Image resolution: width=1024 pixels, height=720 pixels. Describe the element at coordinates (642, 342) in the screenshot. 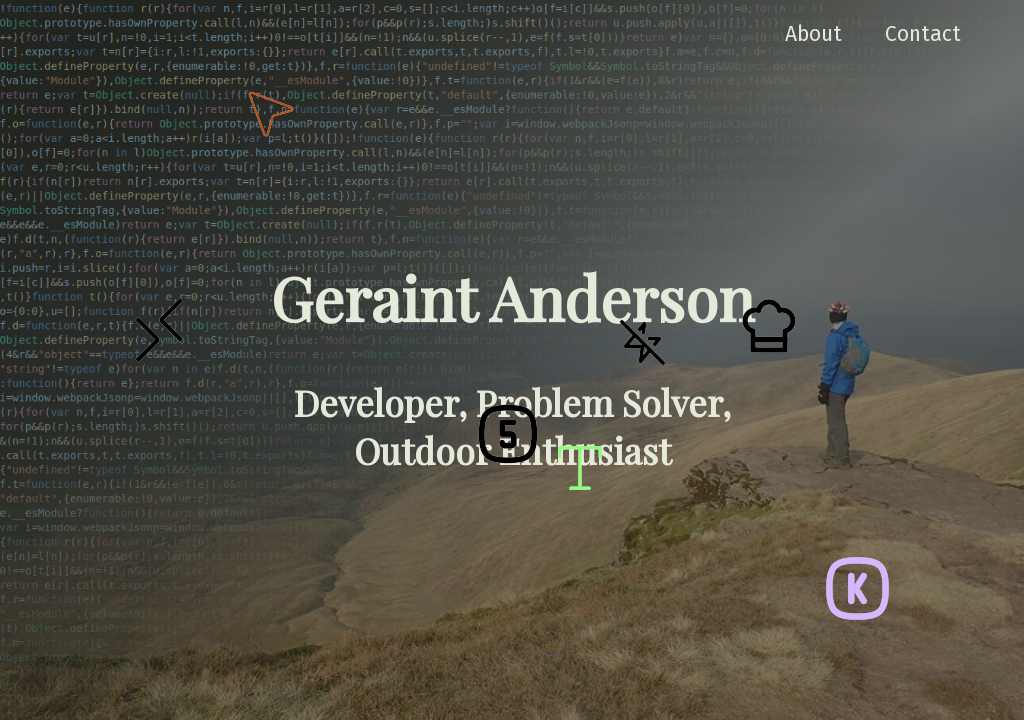

I see `disable flash or lightning mode` at that location.